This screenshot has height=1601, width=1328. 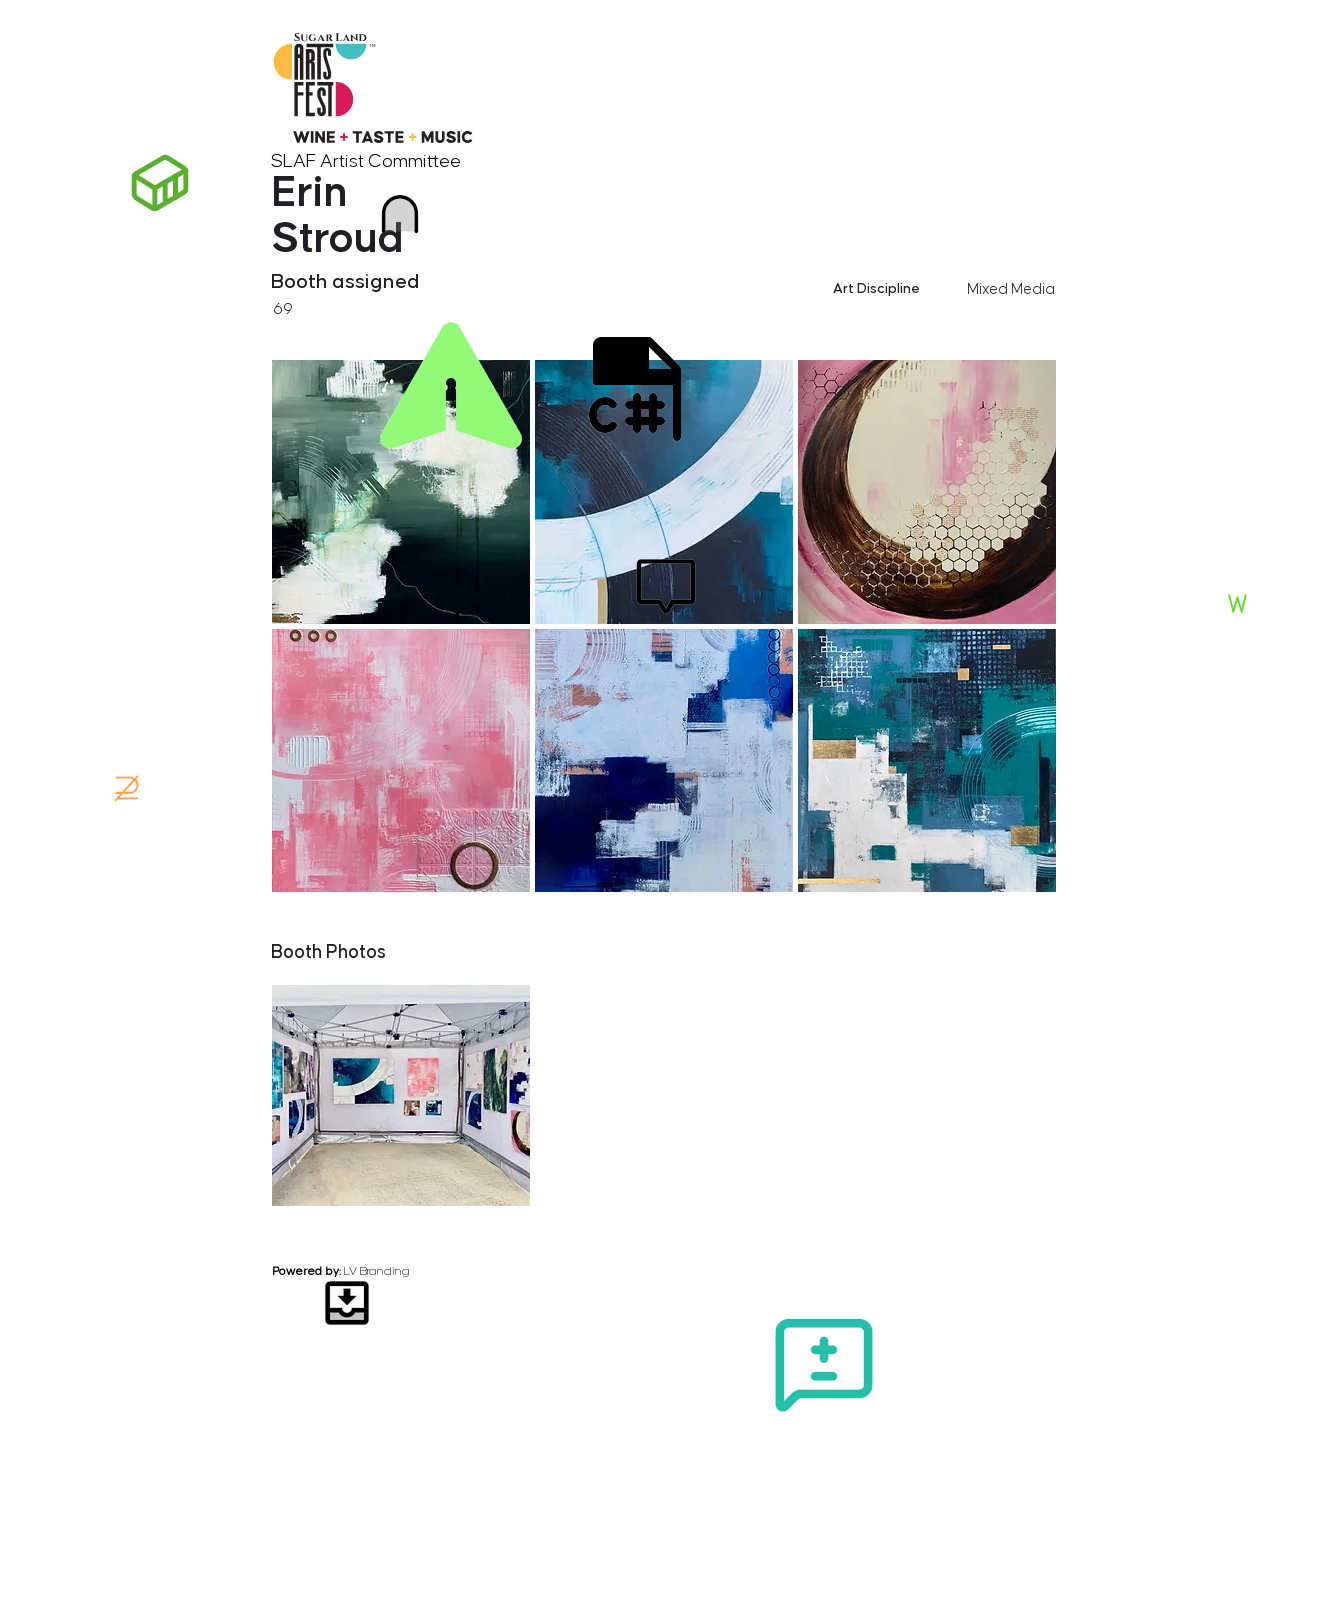 What do you see at coordinates (451, 388) in the screenshot?
I see `send a message` at bounding box center [451, 388].